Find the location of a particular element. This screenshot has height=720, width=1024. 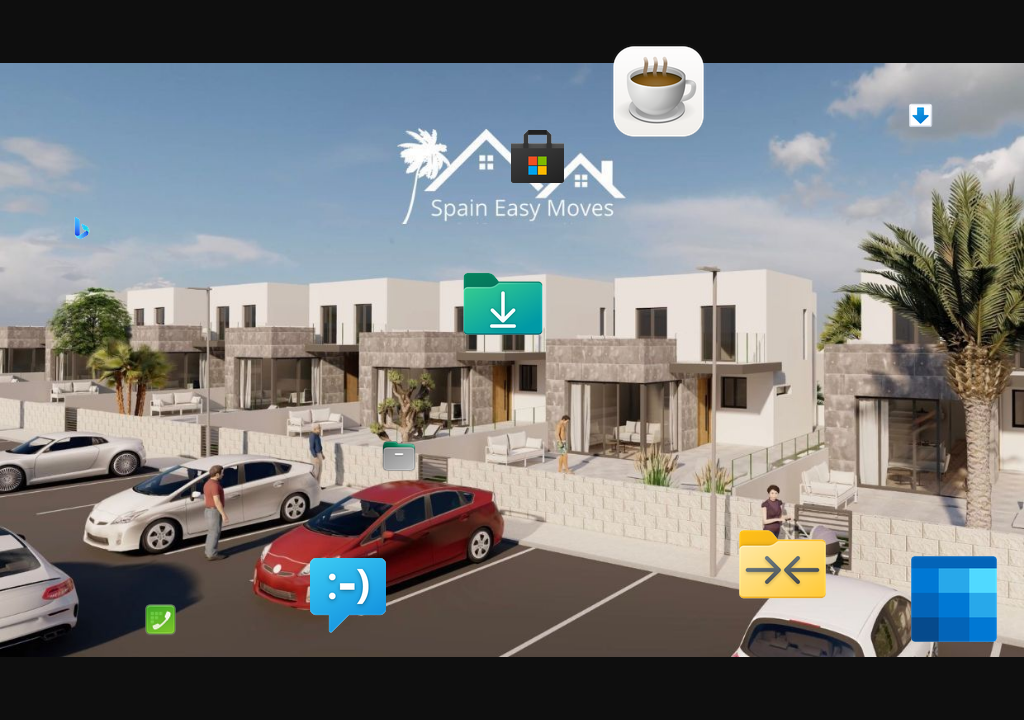

indicates a file or item is being downloaded is located at coordinates (938, 97).